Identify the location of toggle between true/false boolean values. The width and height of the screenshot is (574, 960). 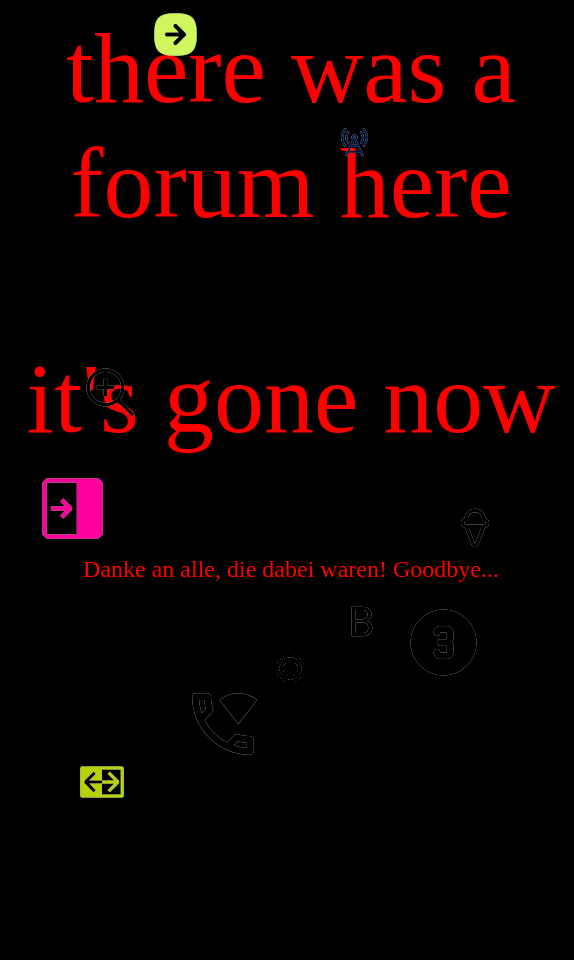
(102, 782).